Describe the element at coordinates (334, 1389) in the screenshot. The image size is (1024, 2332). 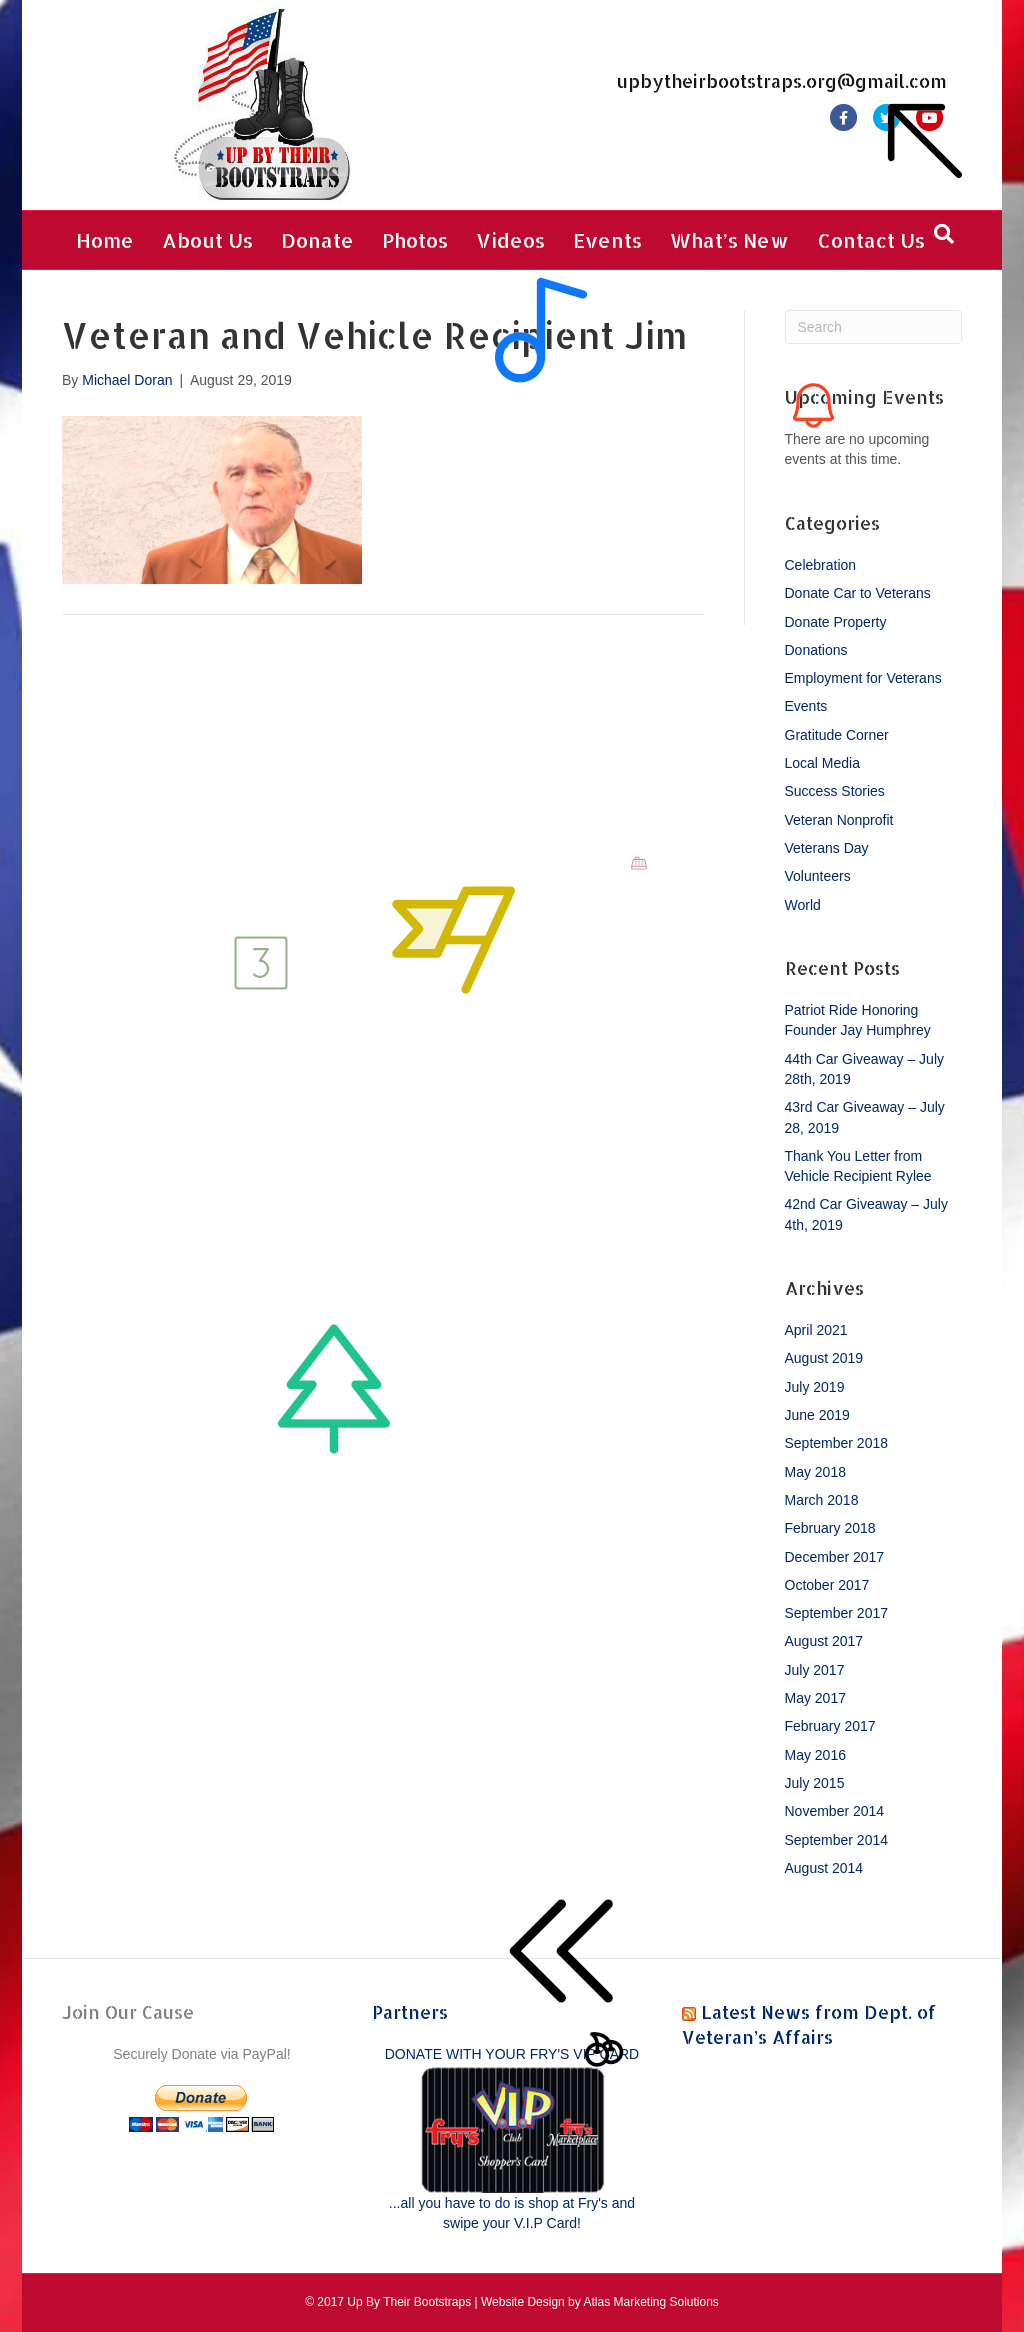
I see `indicates parks or nature areas on a map` at that location.